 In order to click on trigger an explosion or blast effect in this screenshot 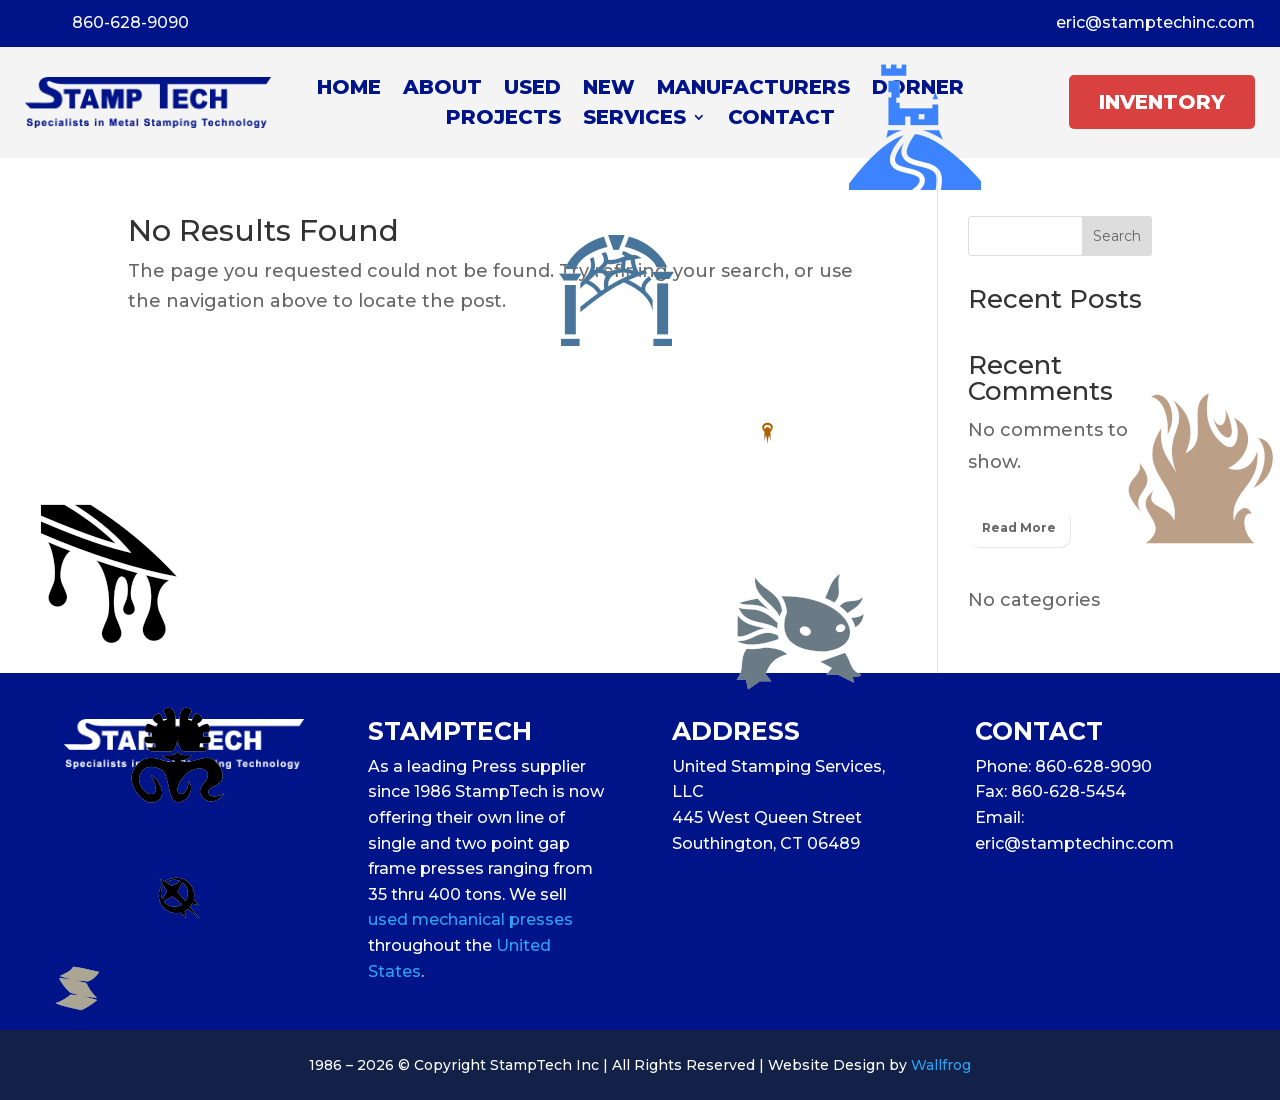, I will do `click(767, 433)`.